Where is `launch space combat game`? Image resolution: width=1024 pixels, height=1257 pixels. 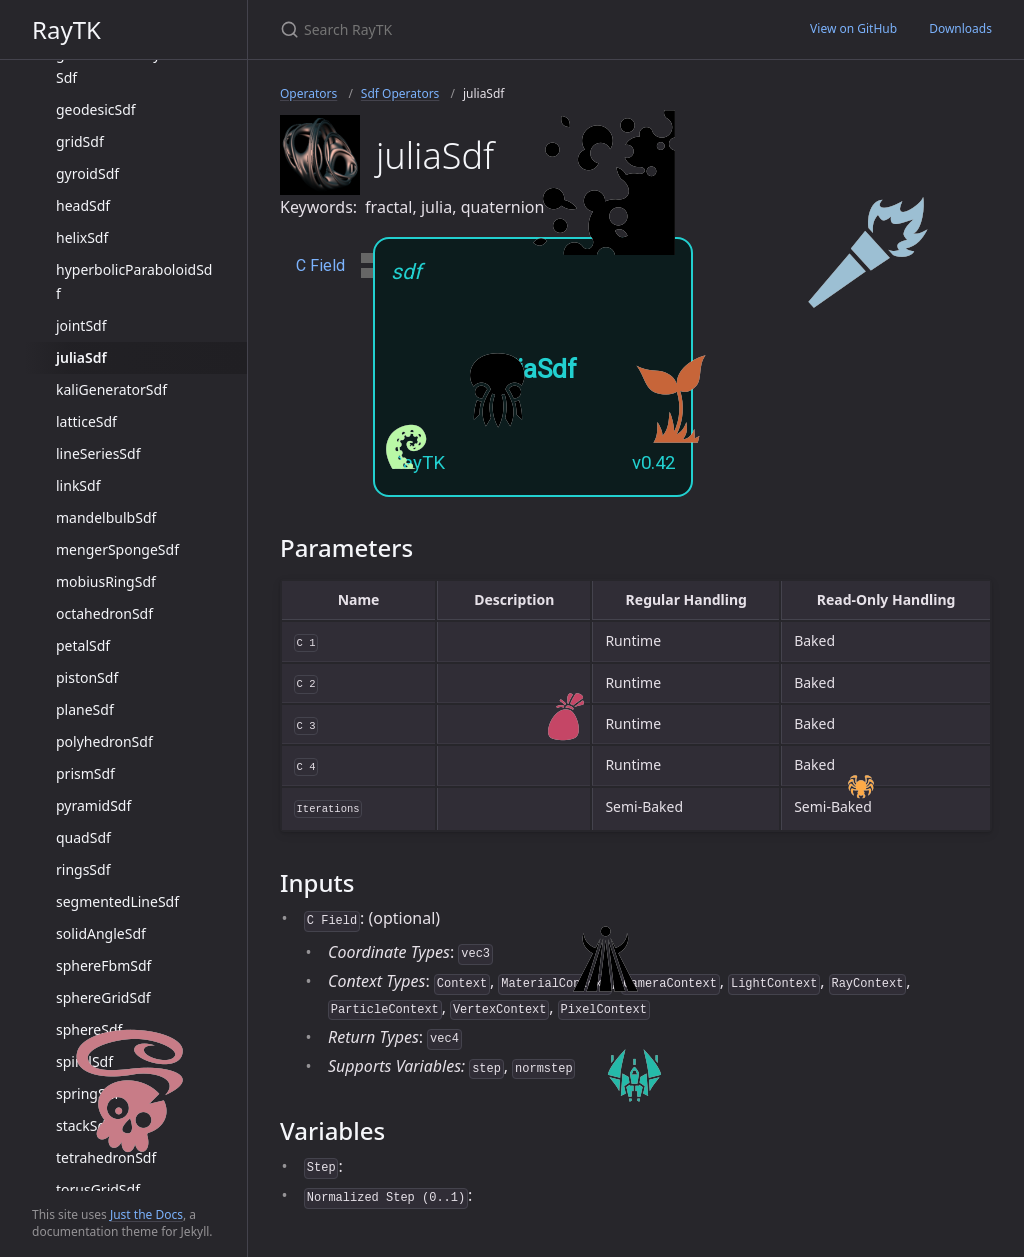
launch space combat game is located at coordinates (634, 1075).